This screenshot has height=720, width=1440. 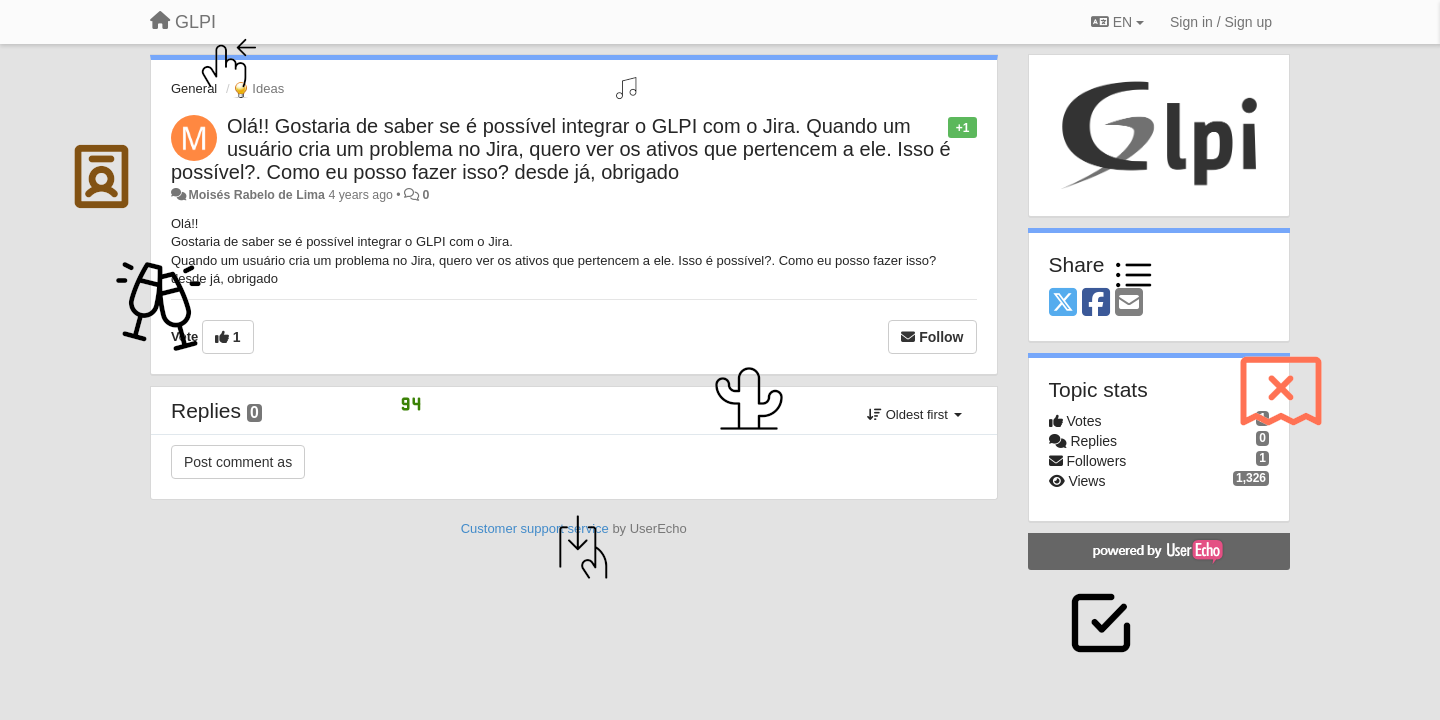 What do you see at coordinates (160, 306) in the screenshot?
I see `celebrate a milestone or achievement` at bounding box center [160, 306].